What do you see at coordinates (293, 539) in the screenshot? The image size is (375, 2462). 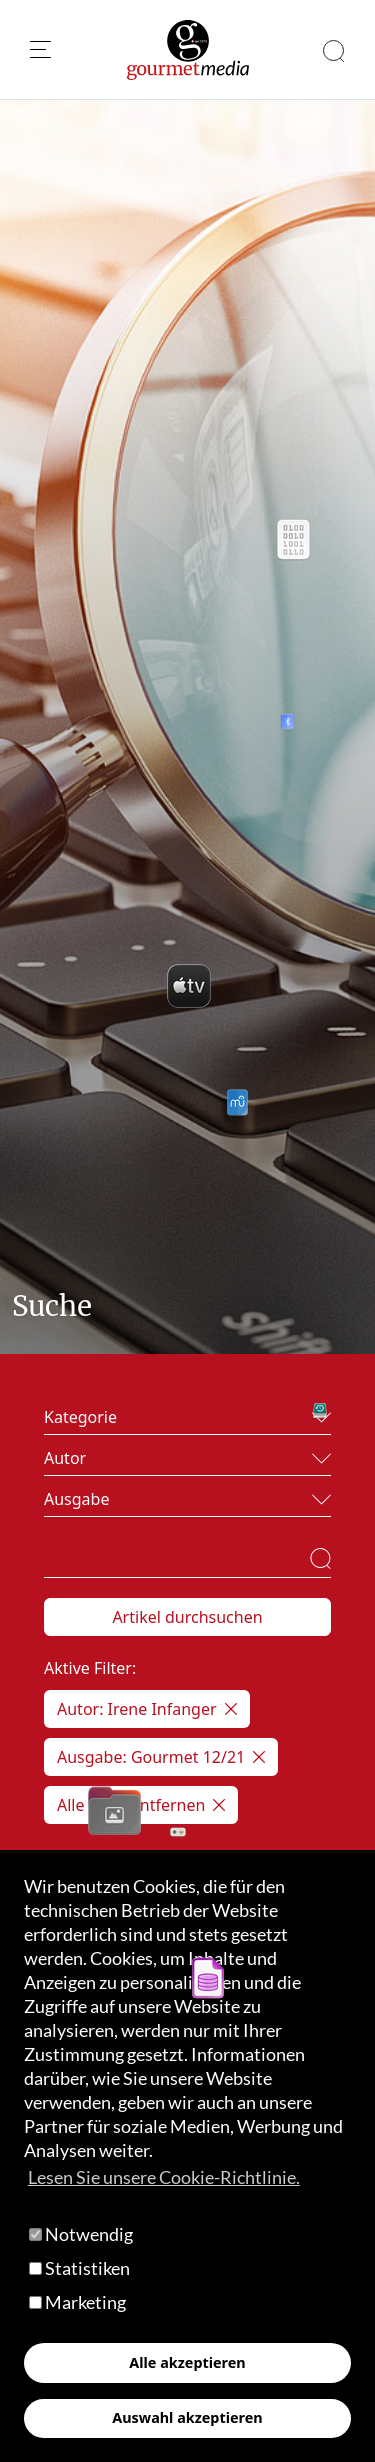 I see `indicates a Windows executable or downloadable program file` at bounding box center [293, 539].